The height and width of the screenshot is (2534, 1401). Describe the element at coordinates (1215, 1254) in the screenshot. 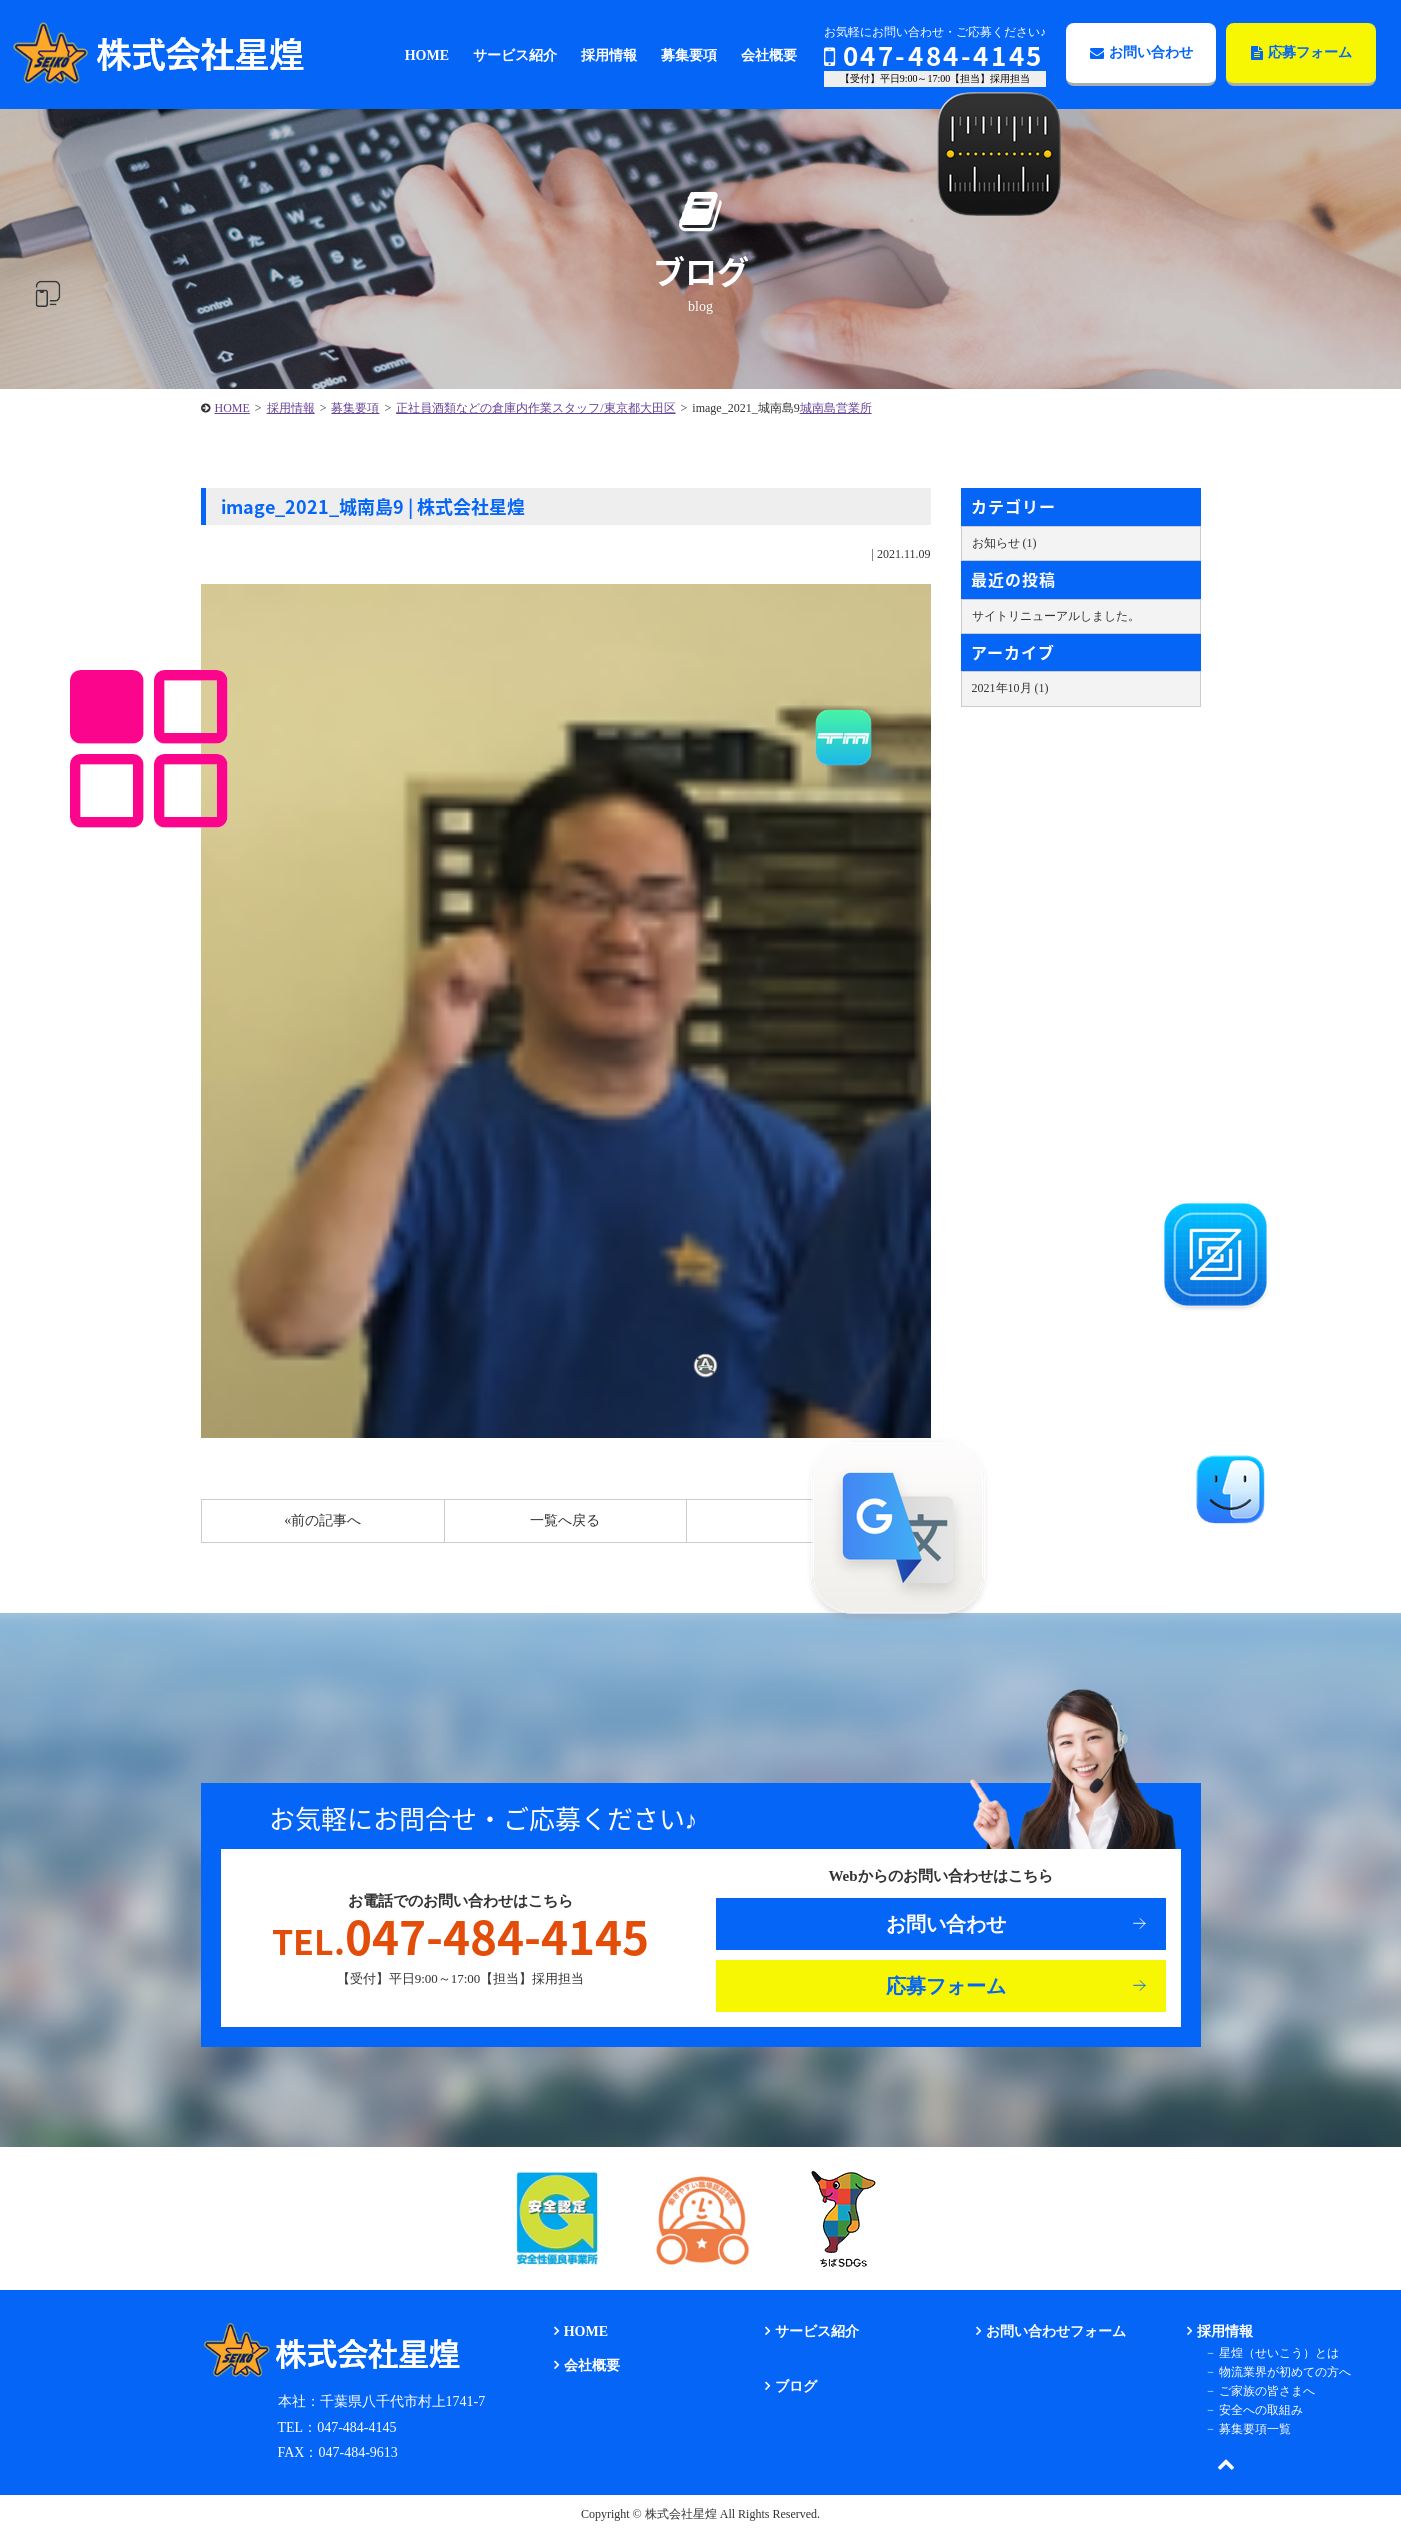

I see `open Zed Preview code editor` at that location.